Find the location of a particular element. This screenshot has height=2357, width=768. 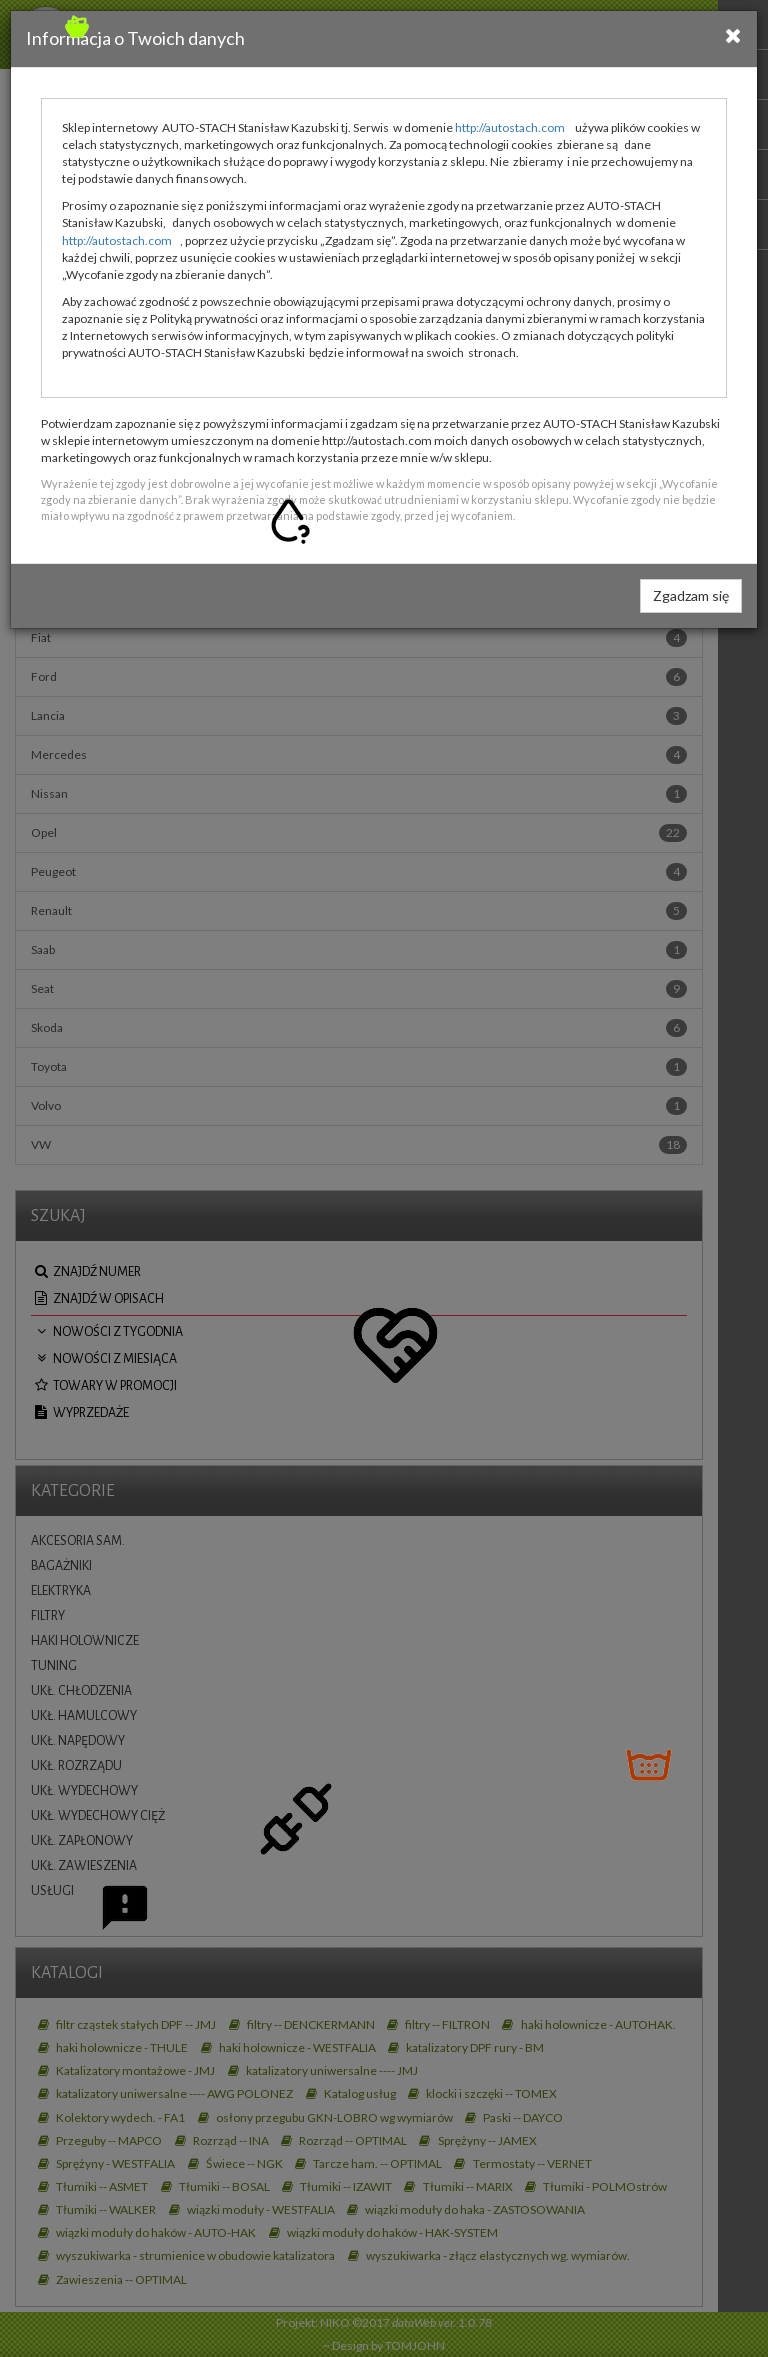

support a charitable cause or donation is located at coordinates (395, 1345).